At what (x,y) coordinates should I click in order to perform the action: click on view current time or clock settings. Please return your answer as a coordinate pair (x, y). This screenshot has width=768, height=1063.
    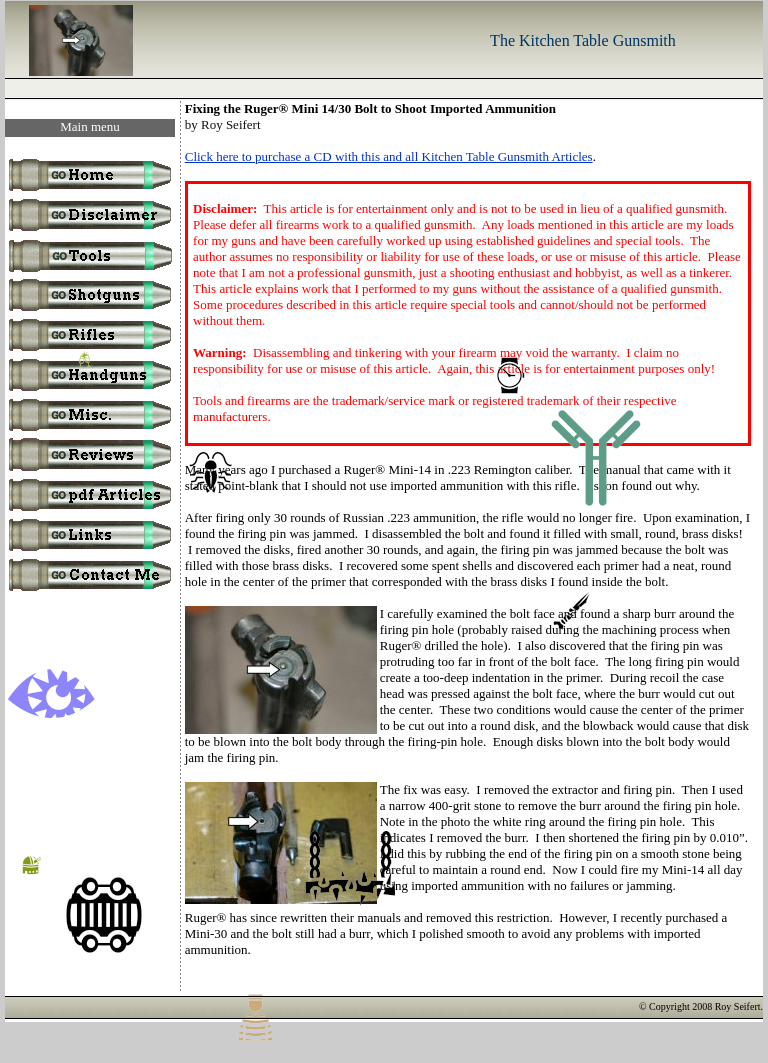
    Looking at the image, I should click on (509, 375).